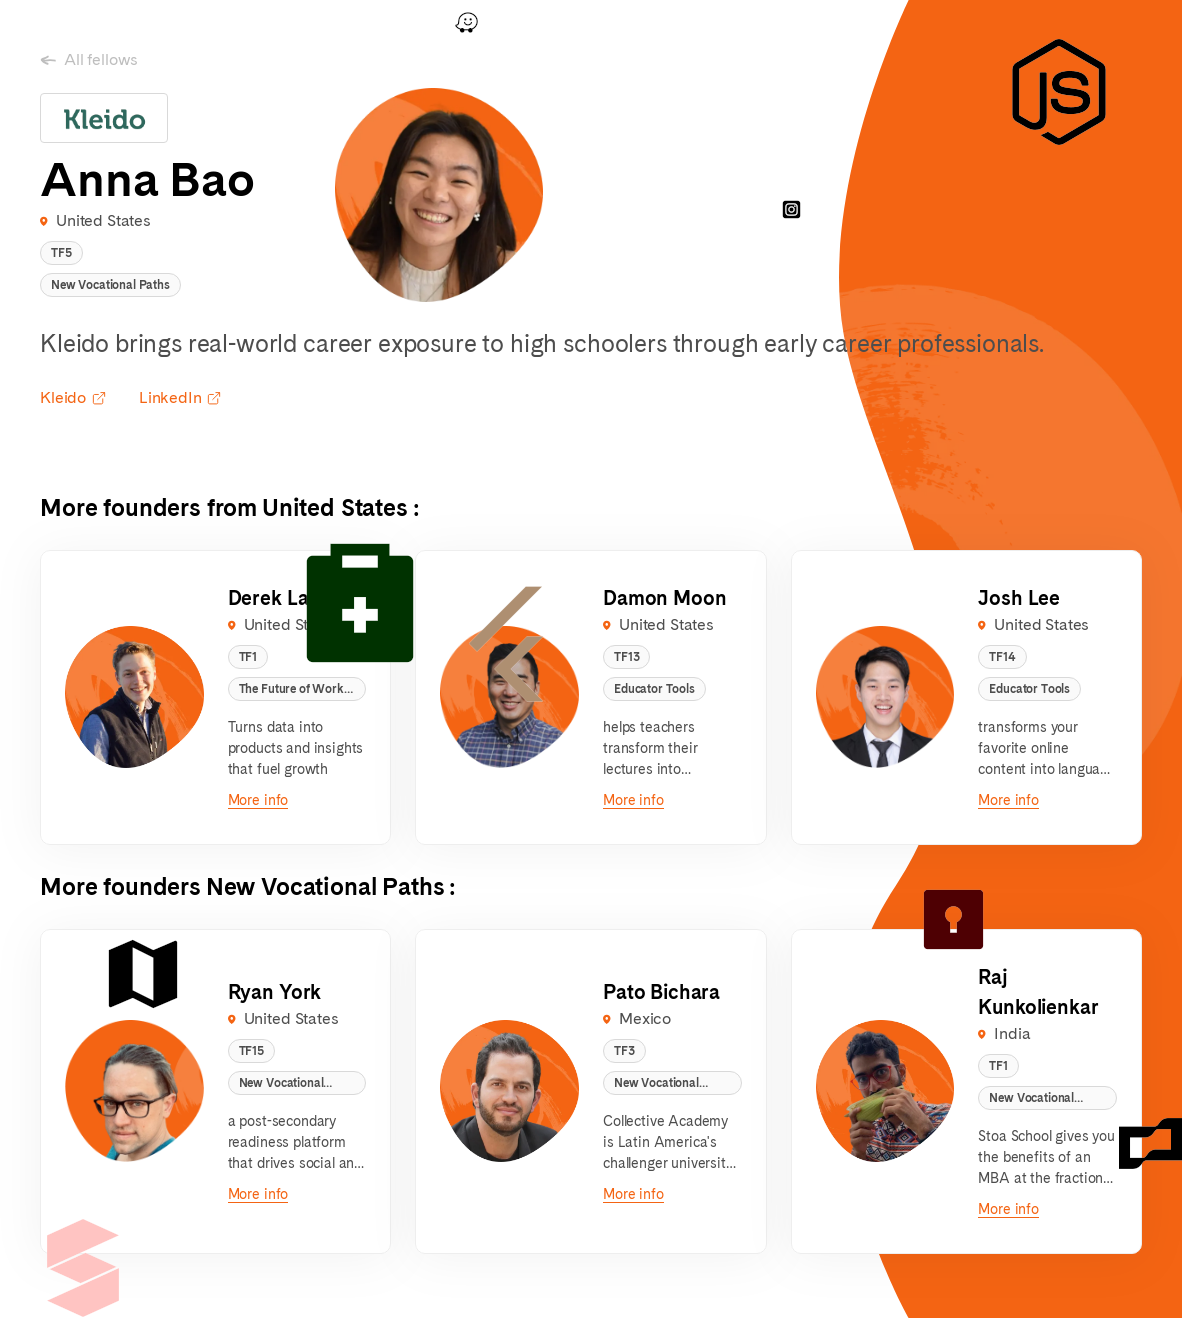 The width and height of the screenshot is (1182, 1318). What do you see at coordinates (466, 22) in the screenshot?
I see `open Waze navigation app` at bounding box center [466, 22].